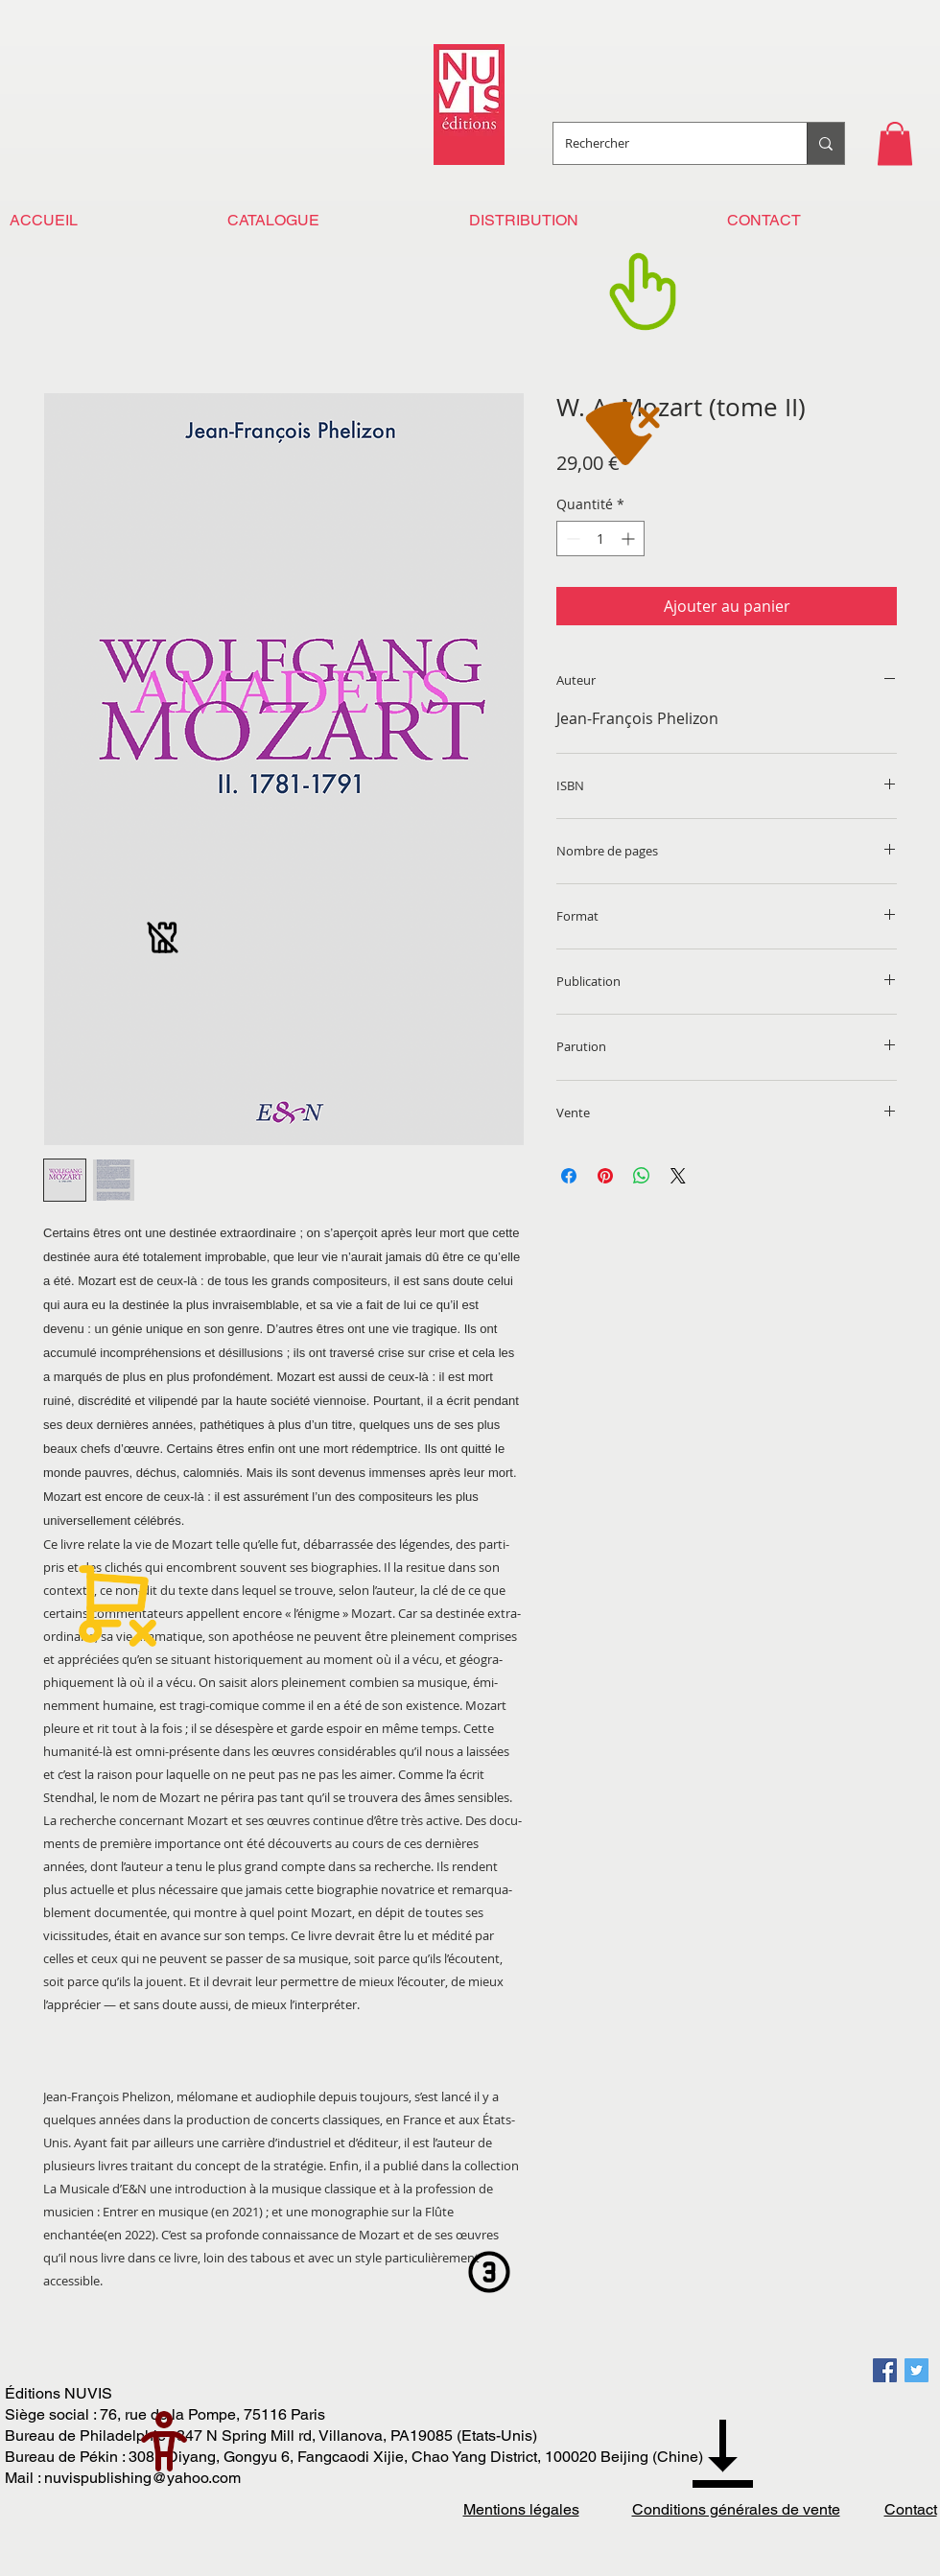 The height and width of the screenshot is (2576, 940). Describe the element at coordinates (625, 433) in the screenshot. I see `indicates no wifi connection available` at that location.